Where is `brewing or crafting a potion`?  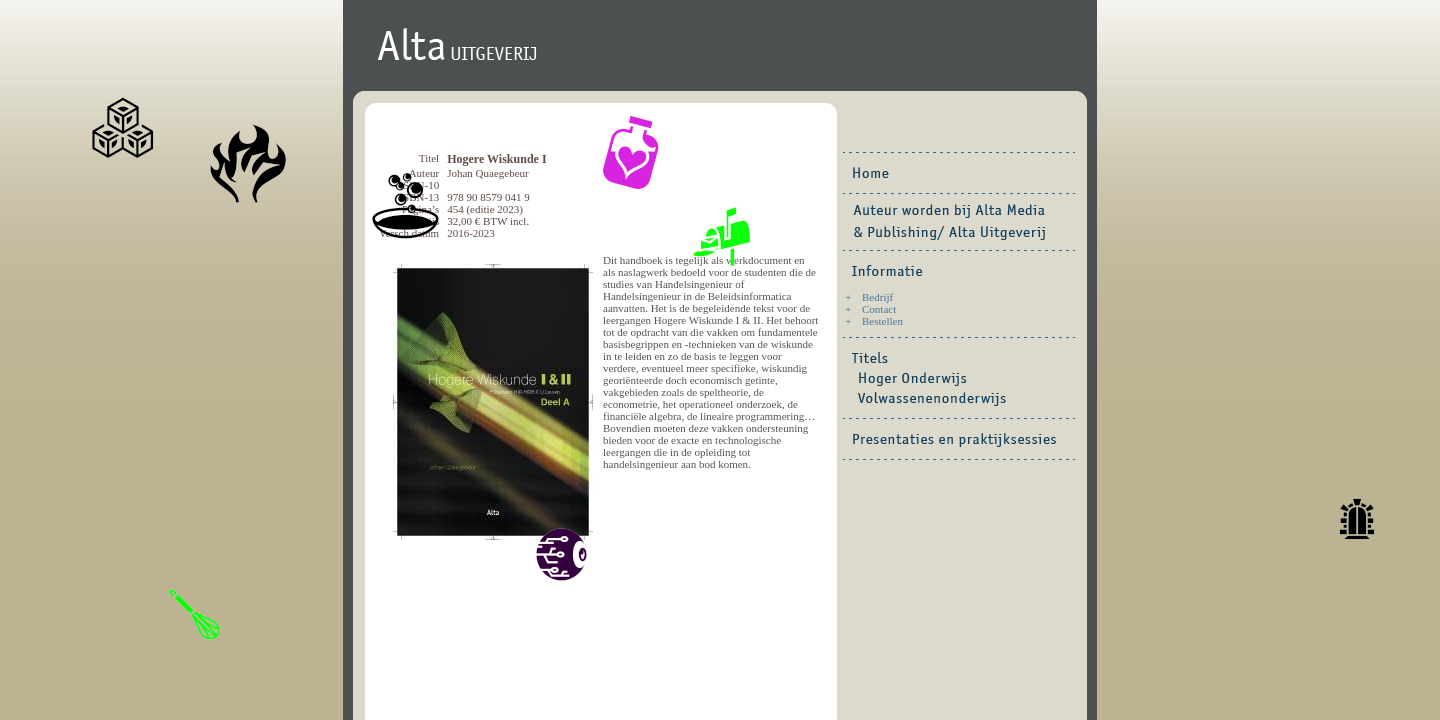 brewing or crafting a potion is located at coordinates (405, 205).